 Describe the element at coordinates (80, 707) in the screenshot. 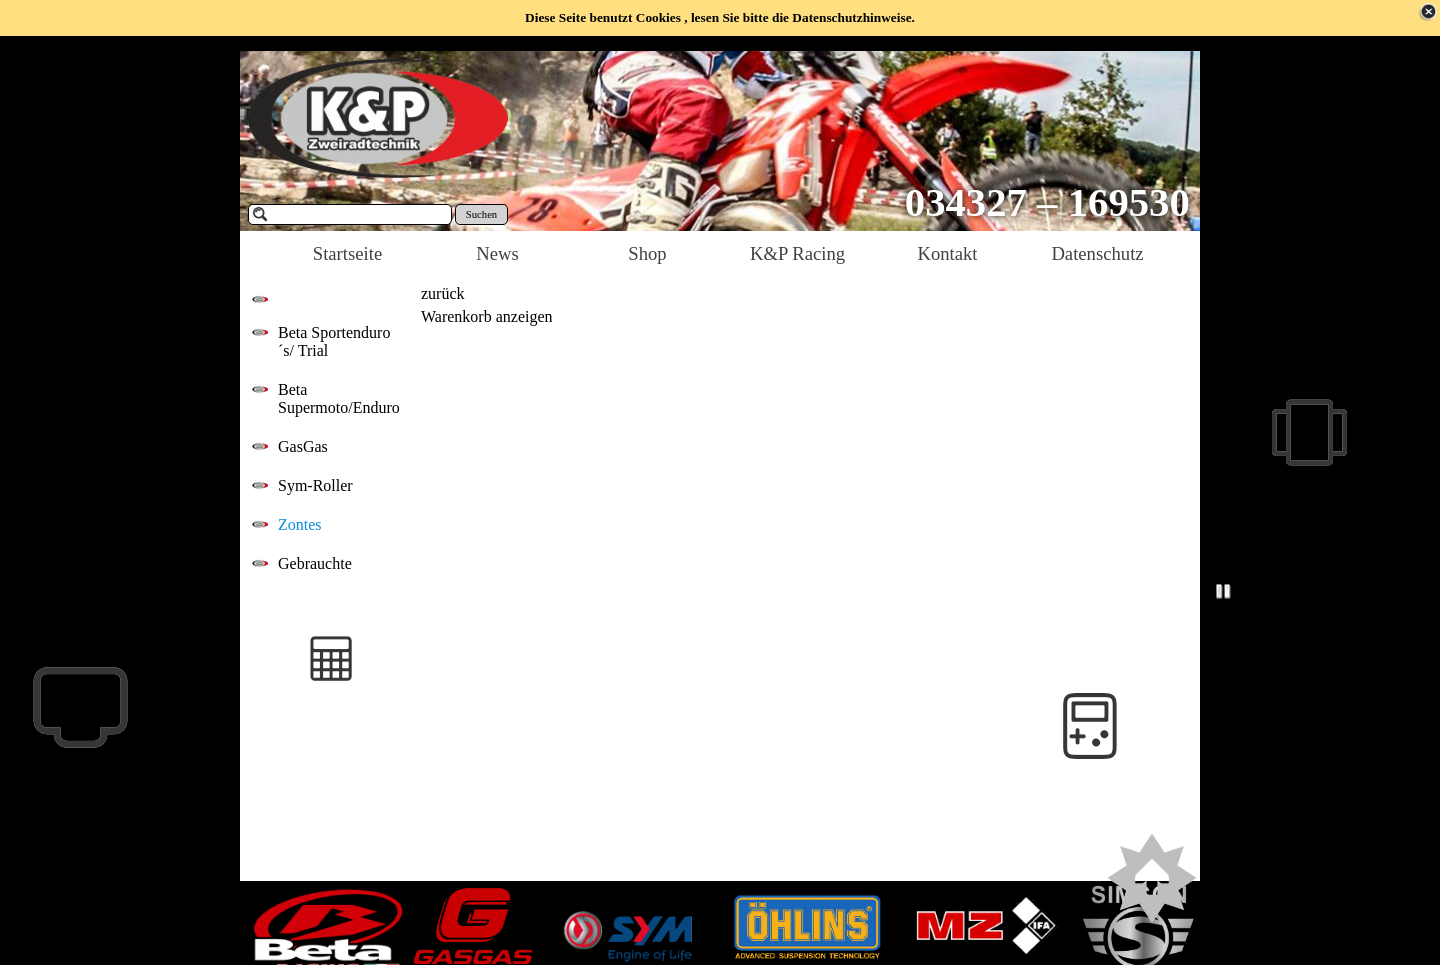

I see `access network or system preferences` at that location.